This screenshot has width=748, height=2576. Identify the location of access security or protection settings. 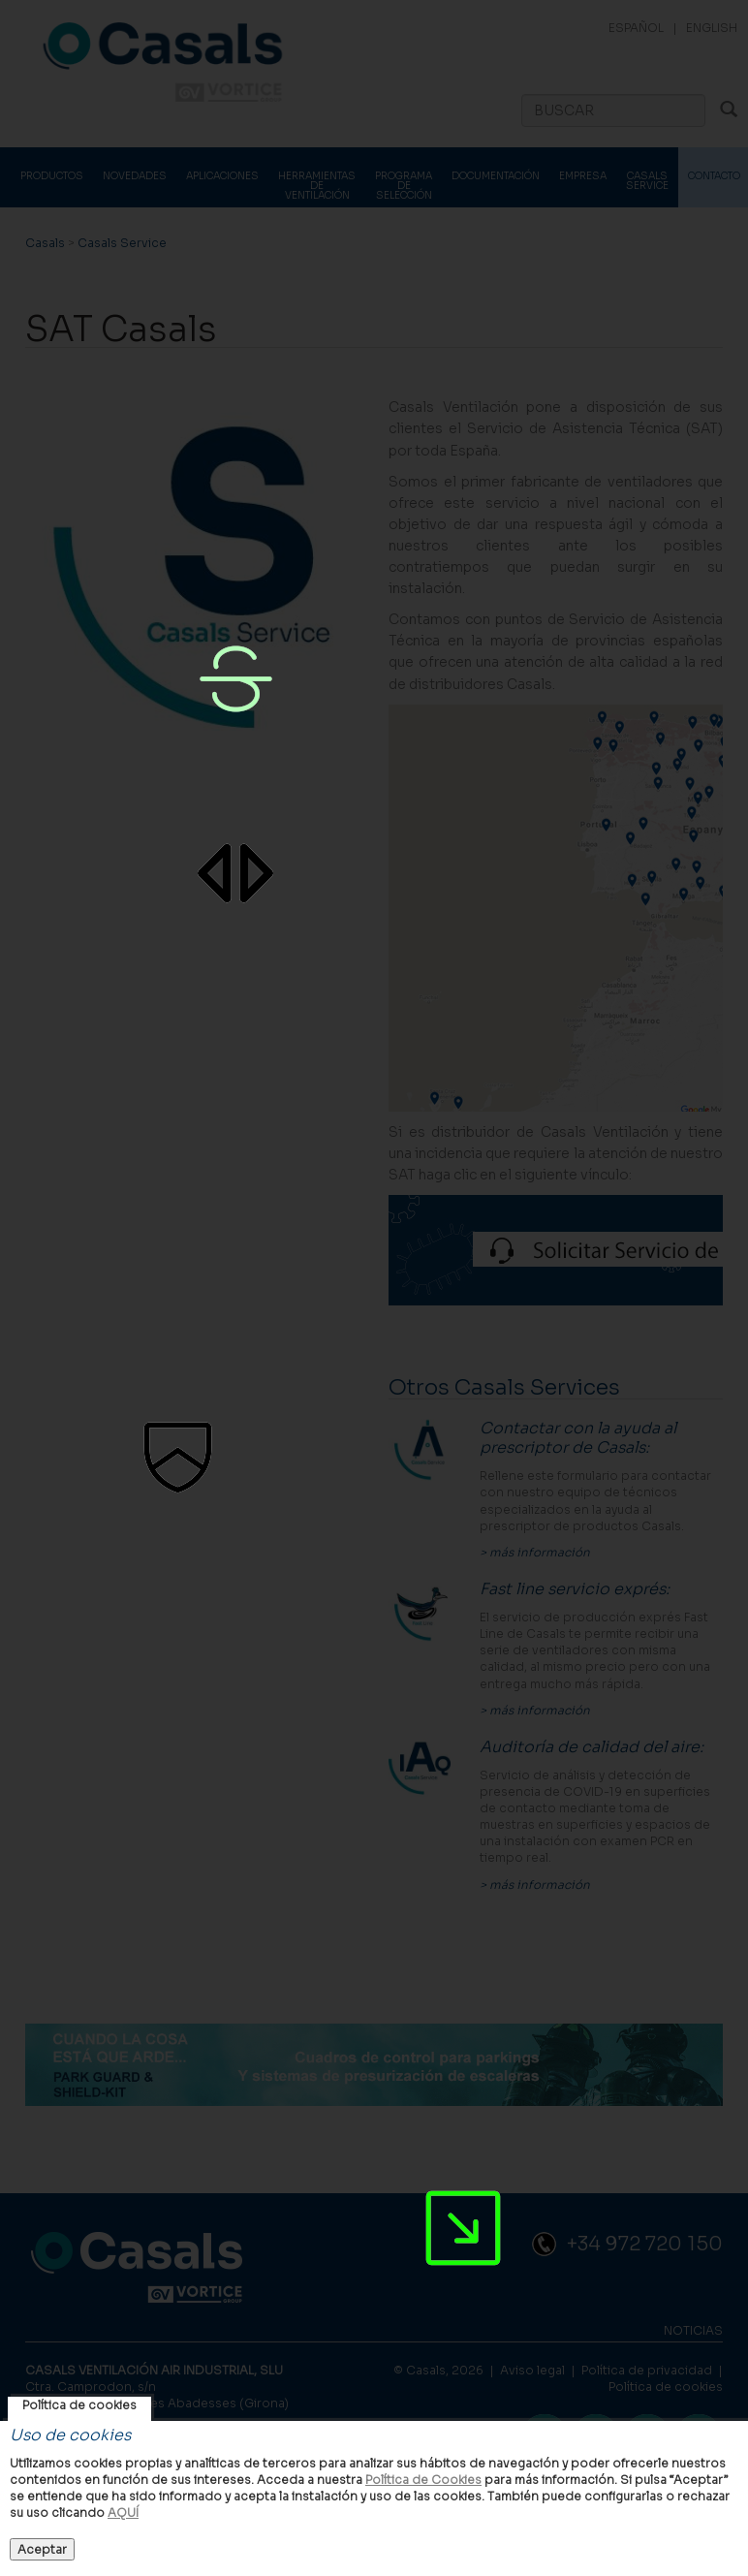
(177, 1453).